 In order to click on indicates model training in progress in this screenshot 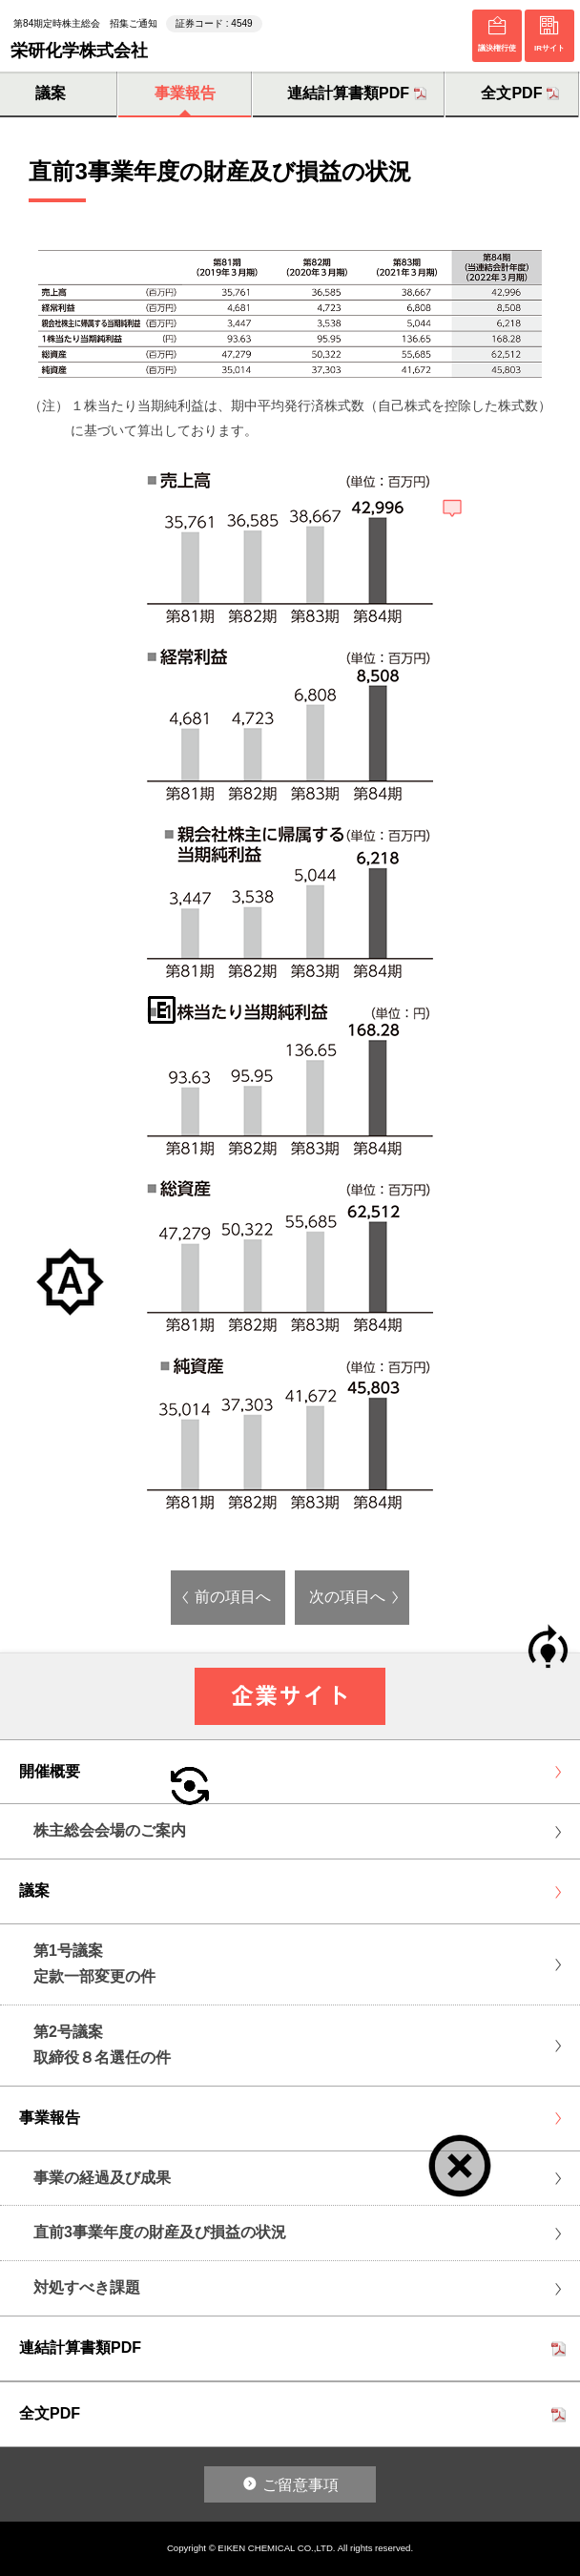, I will do `click(548, 1648)`.